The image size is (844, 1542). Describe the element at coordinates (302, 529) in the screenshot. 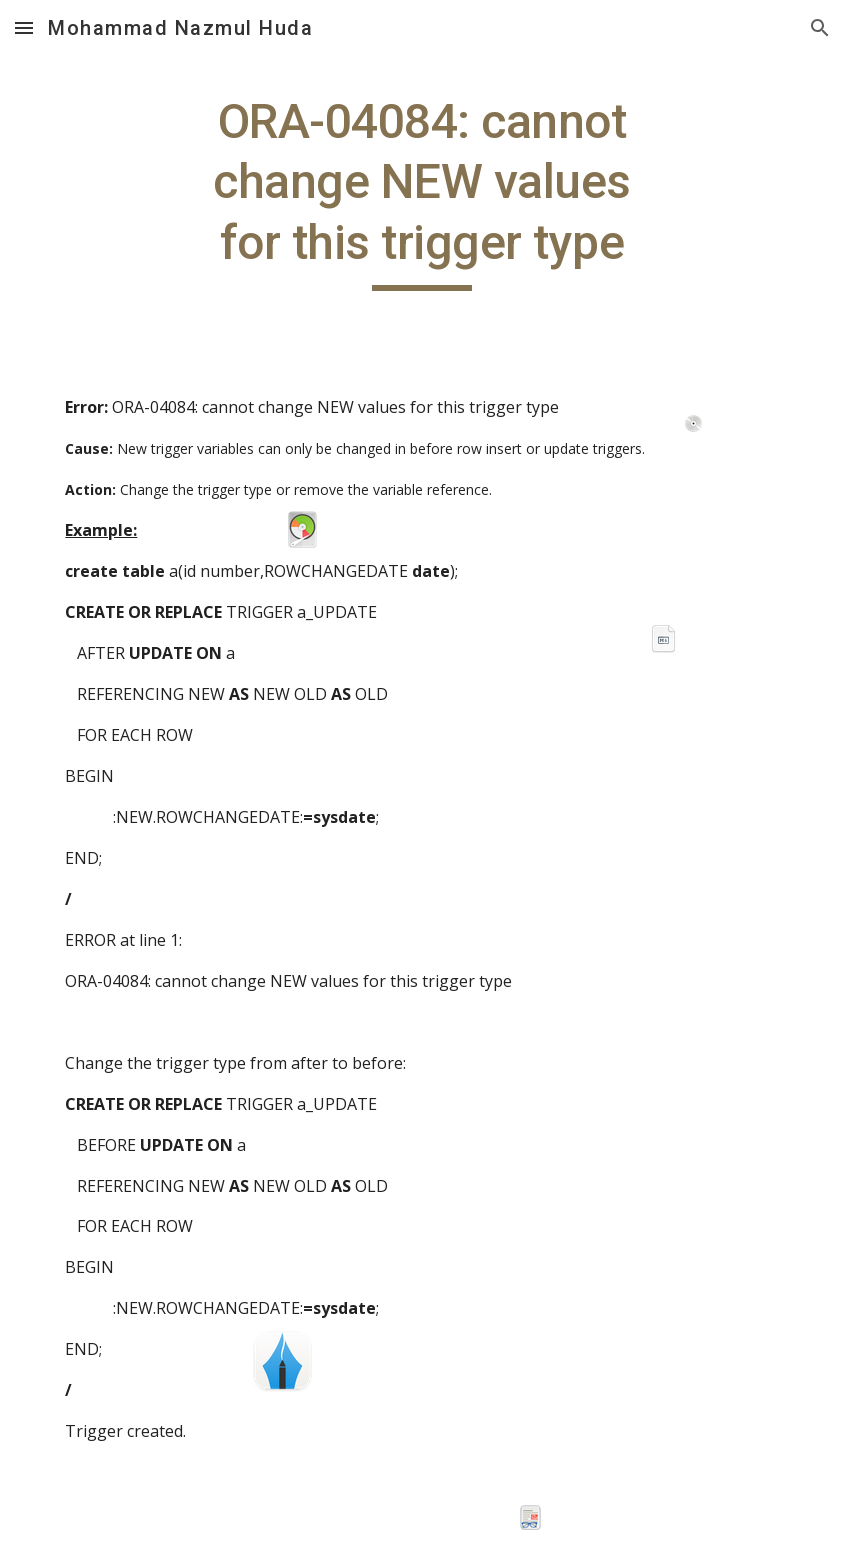

I see `open gparted disk partition manager` at that location.